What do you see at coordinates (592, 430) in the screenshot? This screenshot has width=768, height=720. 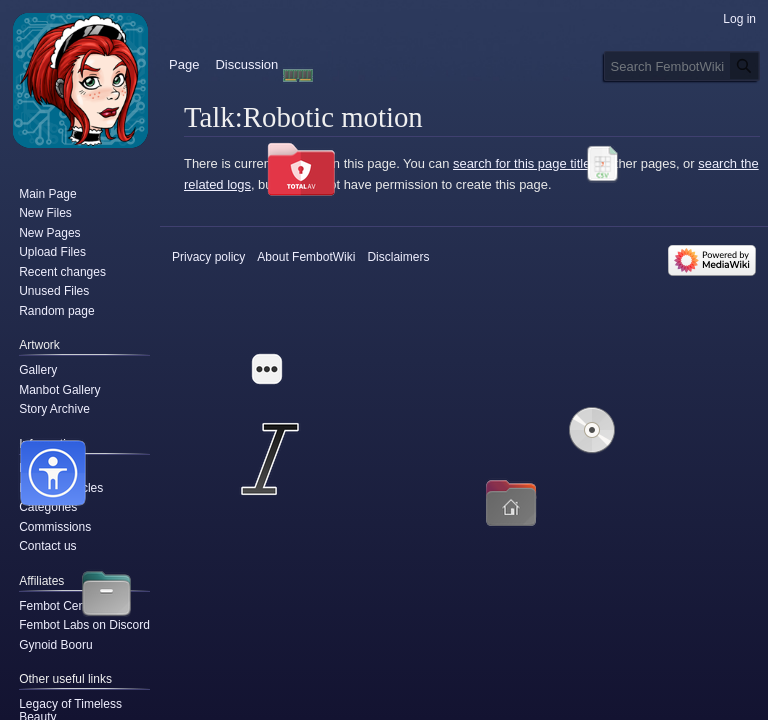 I see `indicates a DVD or optical disc drive` at bounding box center [592, 430].